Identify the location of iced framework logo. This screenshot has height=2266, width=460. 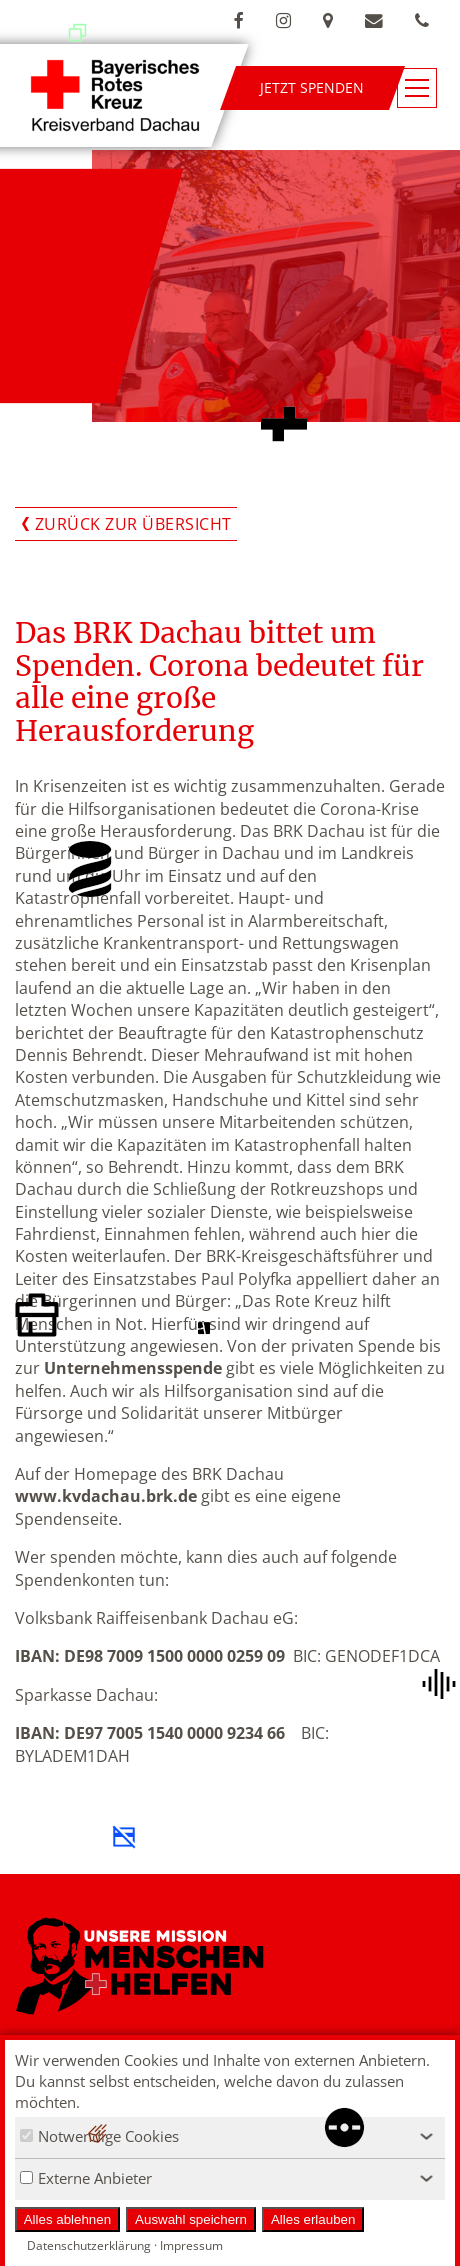
(97, 2133).